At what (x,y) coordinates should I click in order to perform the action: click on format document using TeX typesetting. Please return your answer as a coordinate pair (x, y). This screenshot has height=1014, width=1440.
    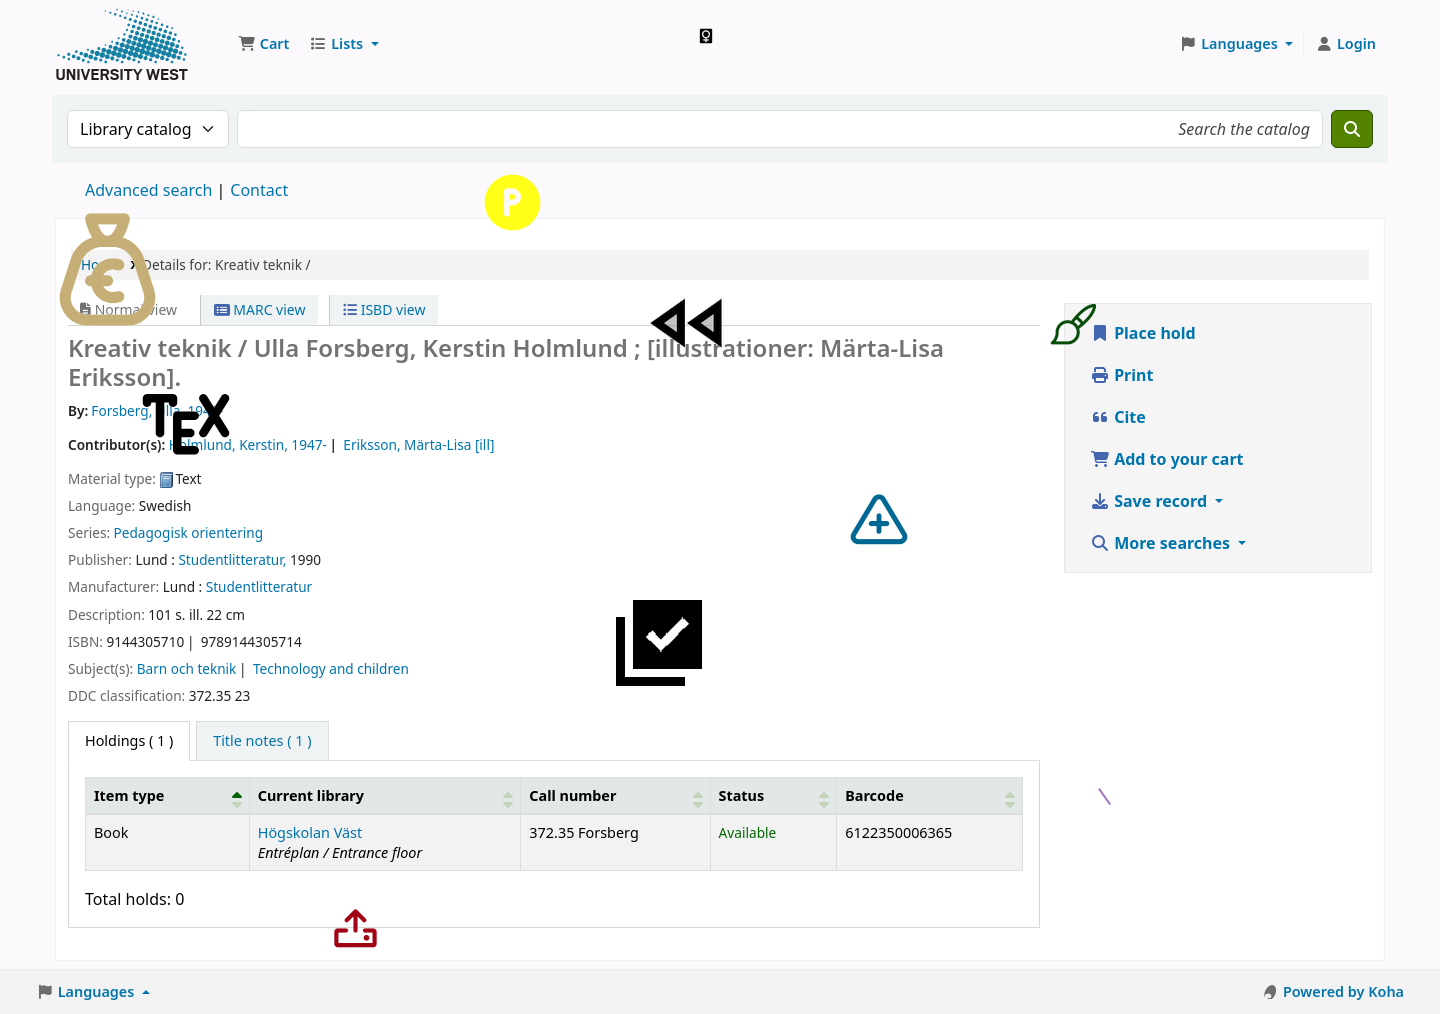
    Looking at the image, I should click on (186, 420).